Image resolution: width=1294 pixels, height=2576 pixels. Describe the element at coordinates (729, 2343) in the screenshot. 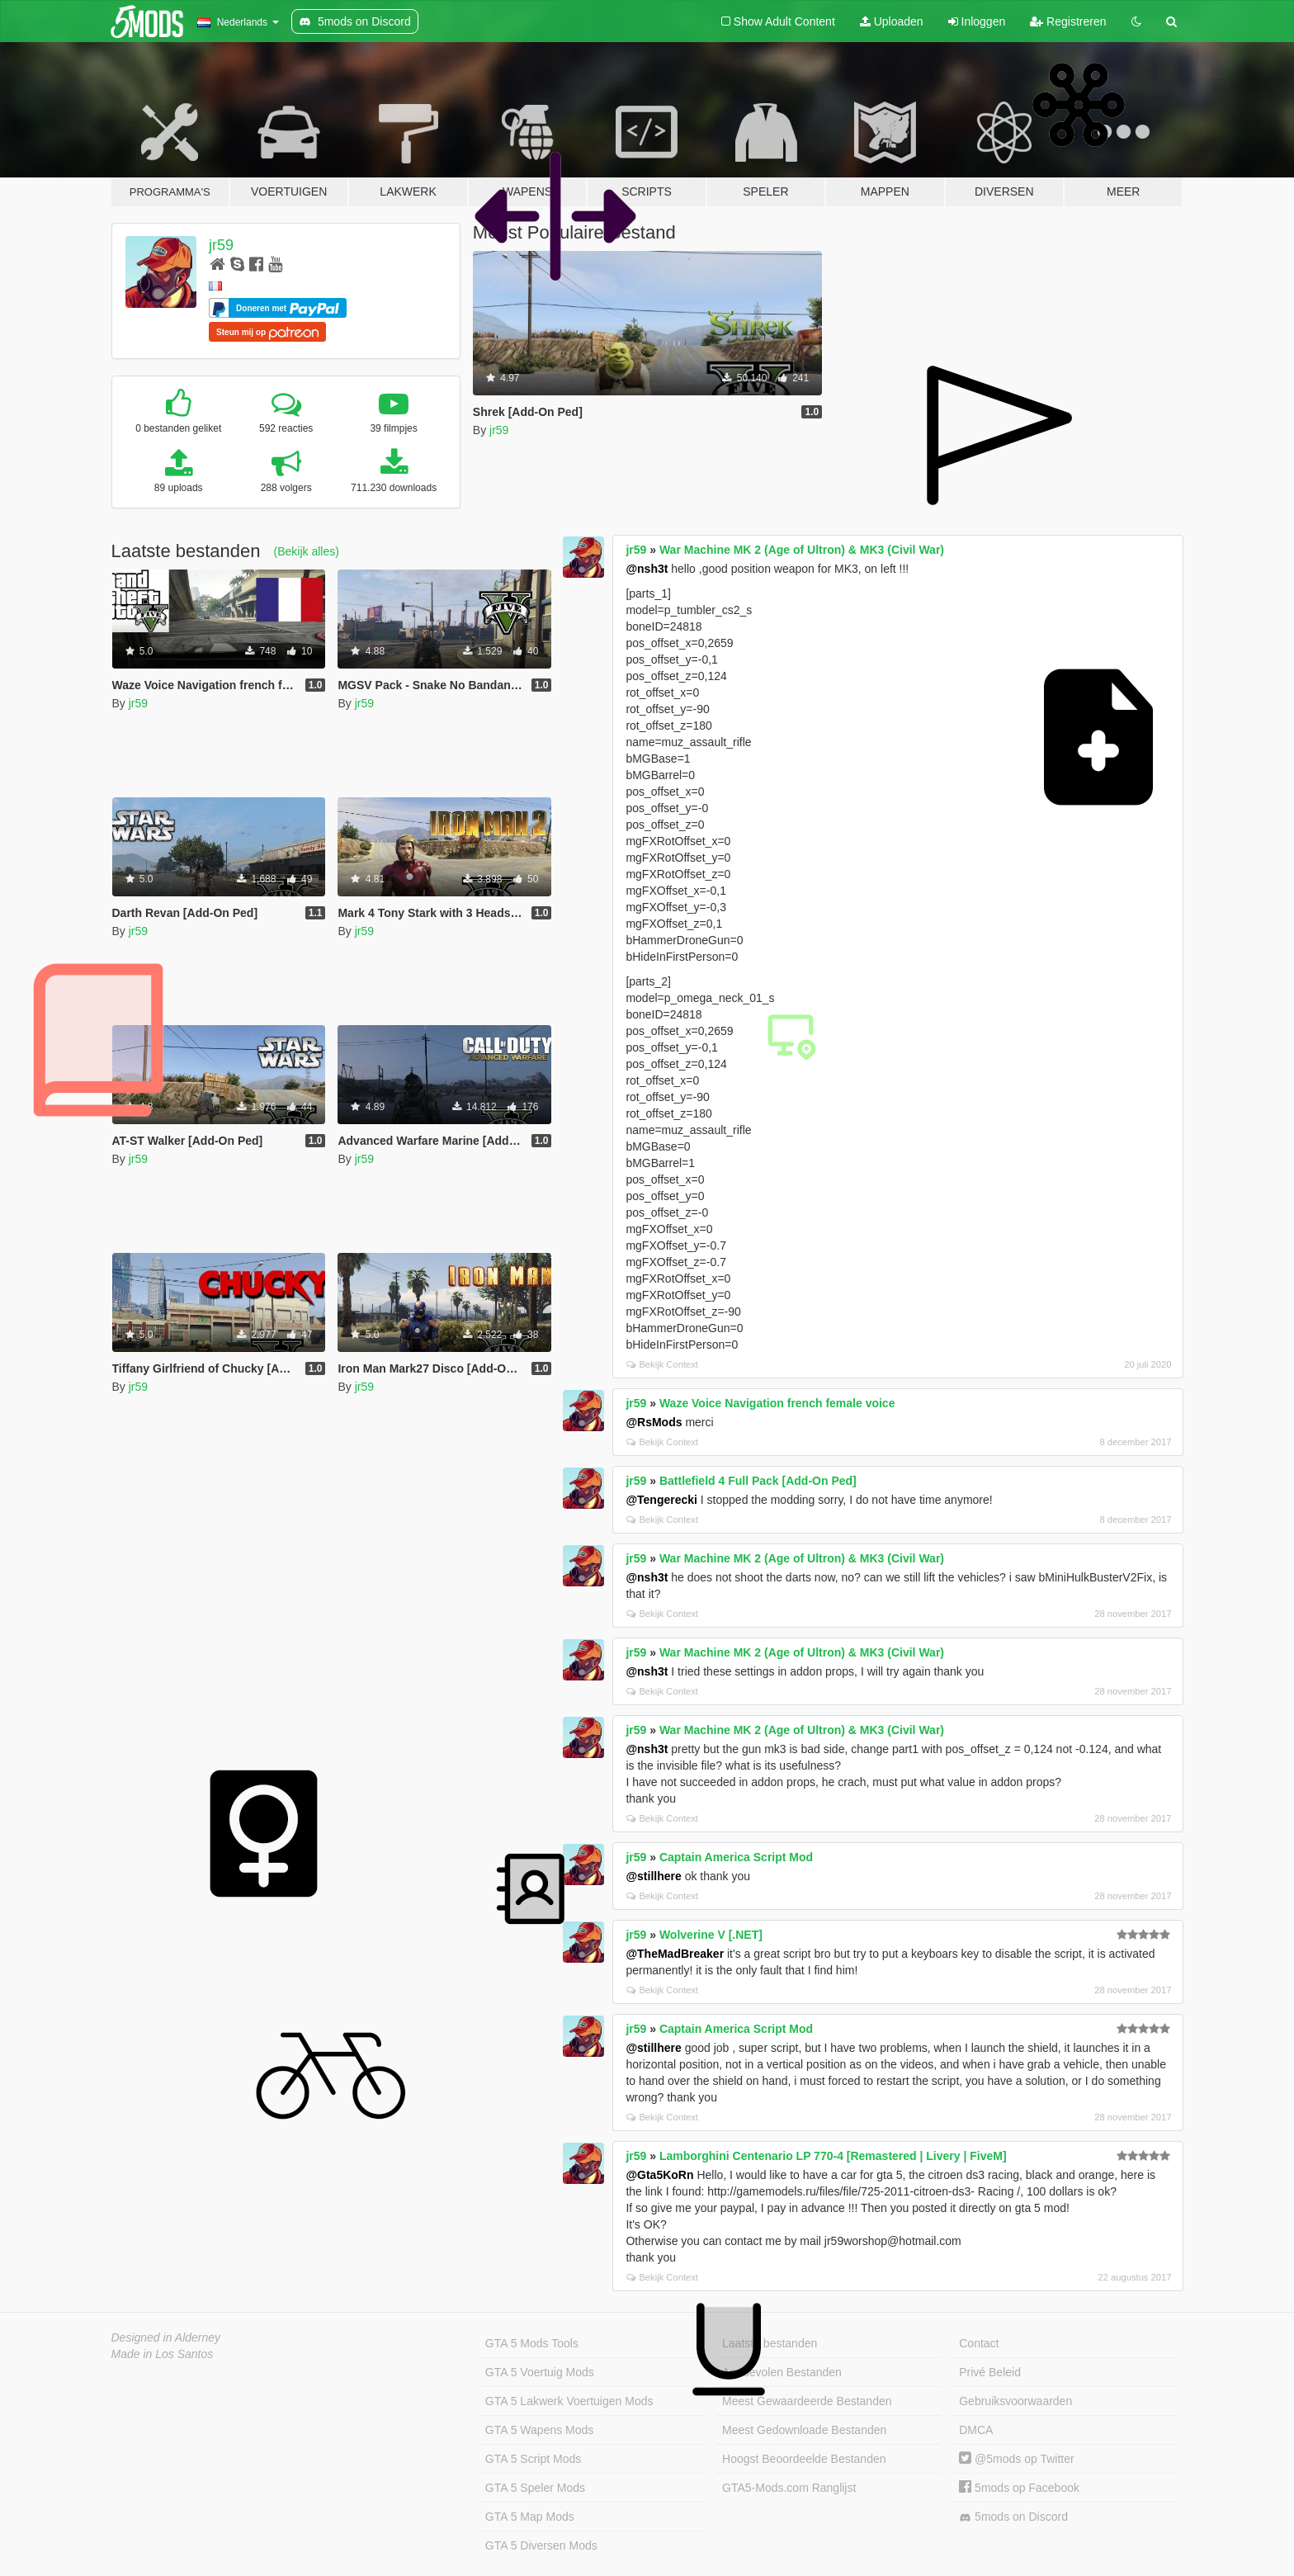

I see `apply underline formatting to selected text` at that location.